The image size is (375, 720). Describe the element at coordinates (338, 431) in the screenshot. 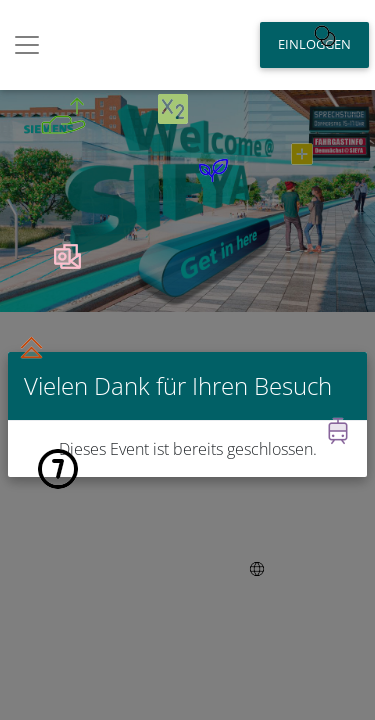

I see `view tram or streetcar routes` at that location.